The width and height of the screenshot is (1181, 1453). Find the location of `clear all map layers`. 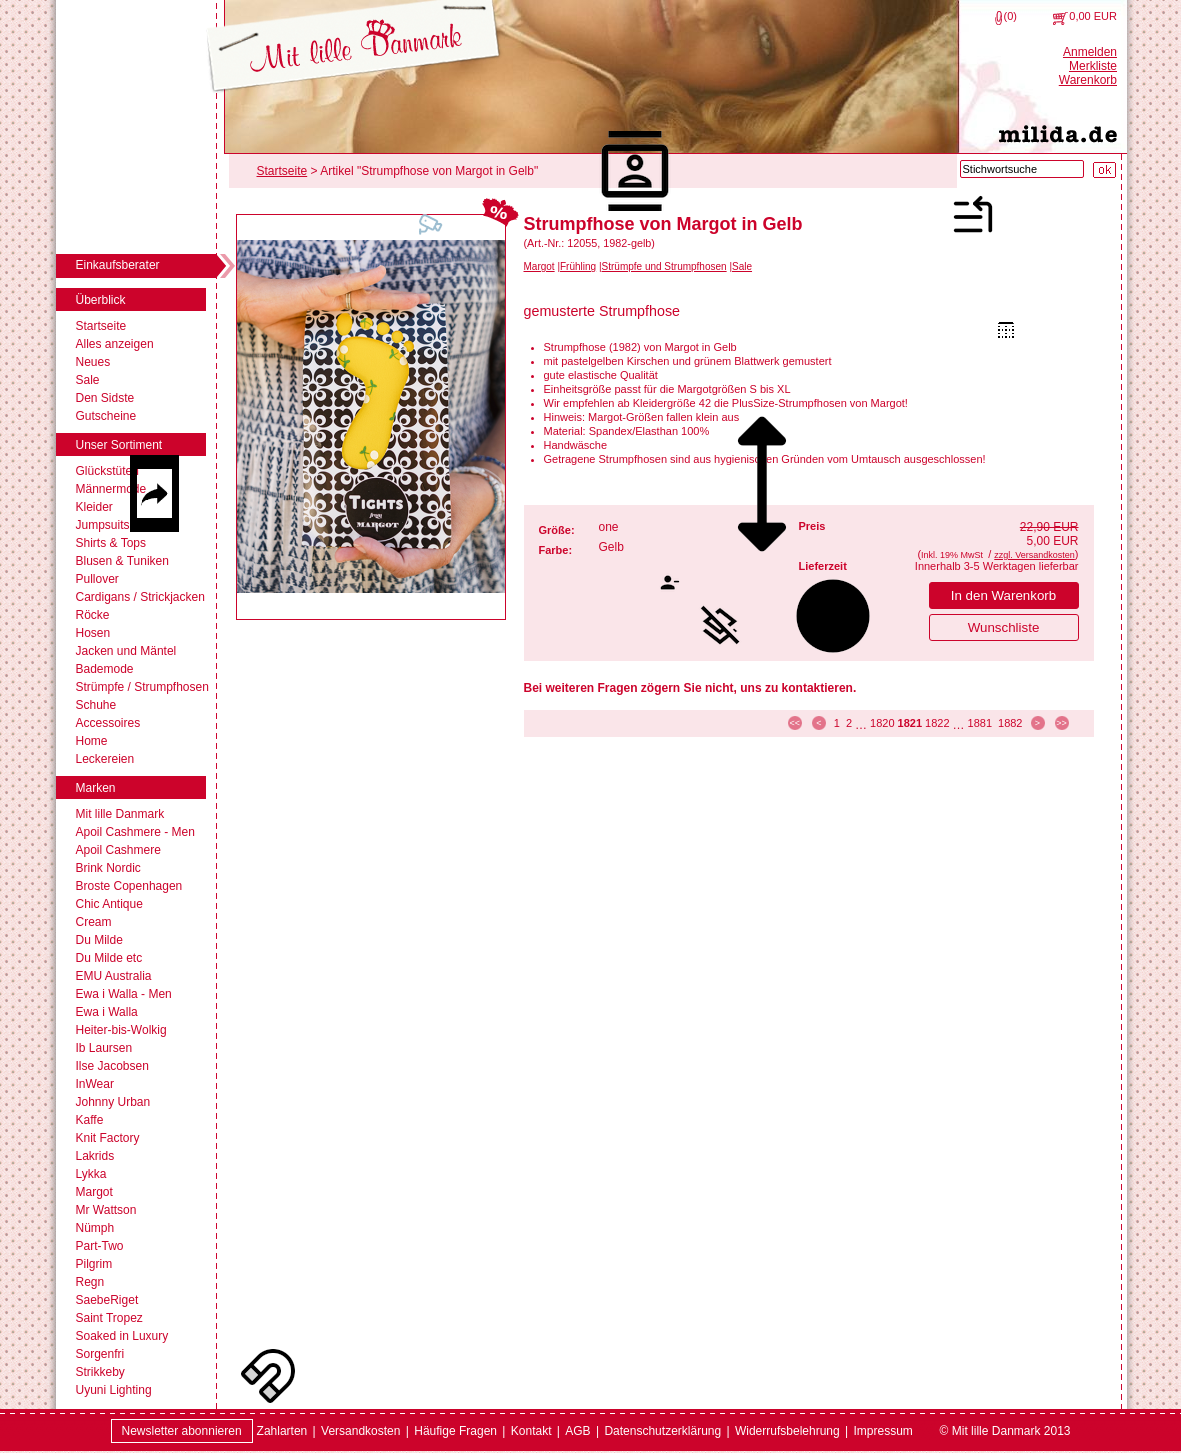

clear all map layers is located at coordinates (720, 627).